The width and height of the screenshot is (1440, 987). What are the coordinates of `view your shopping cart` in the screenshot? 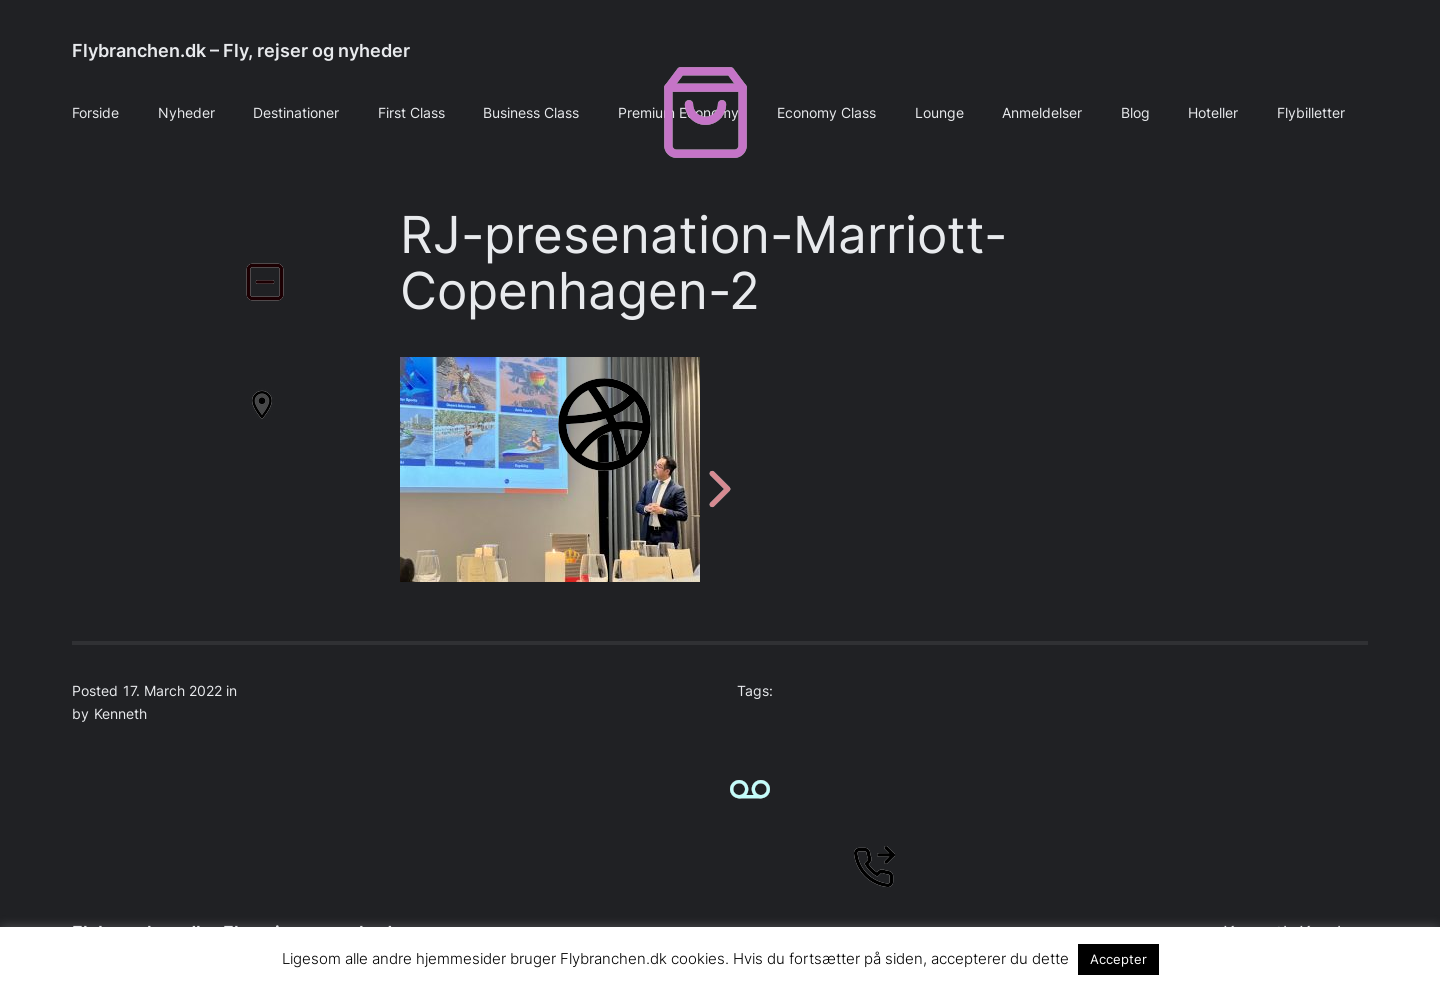 It's located at (705, 112).